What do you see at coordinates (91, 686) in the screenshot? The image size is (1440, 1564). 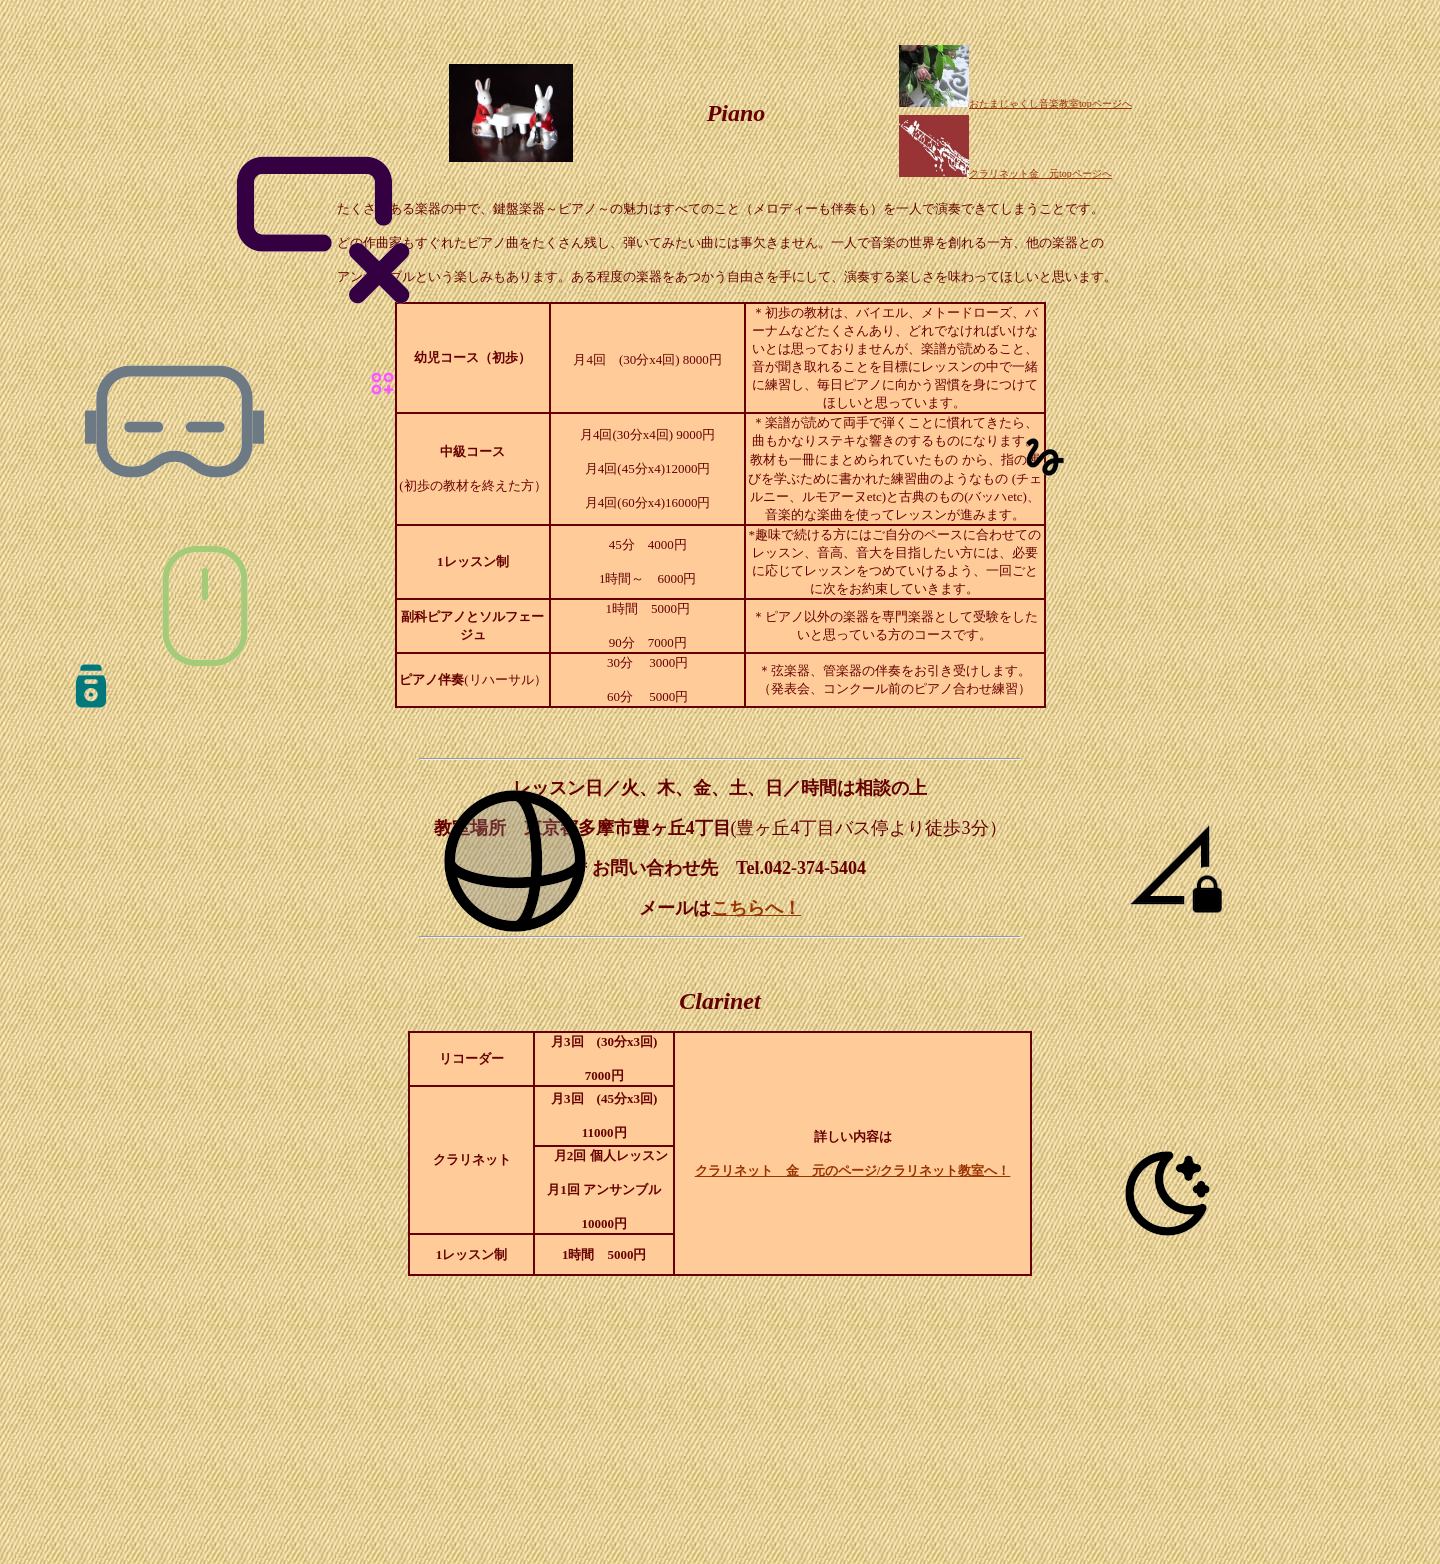 I see `indicates dairy or milk product category` at bounding box center [91, 686].